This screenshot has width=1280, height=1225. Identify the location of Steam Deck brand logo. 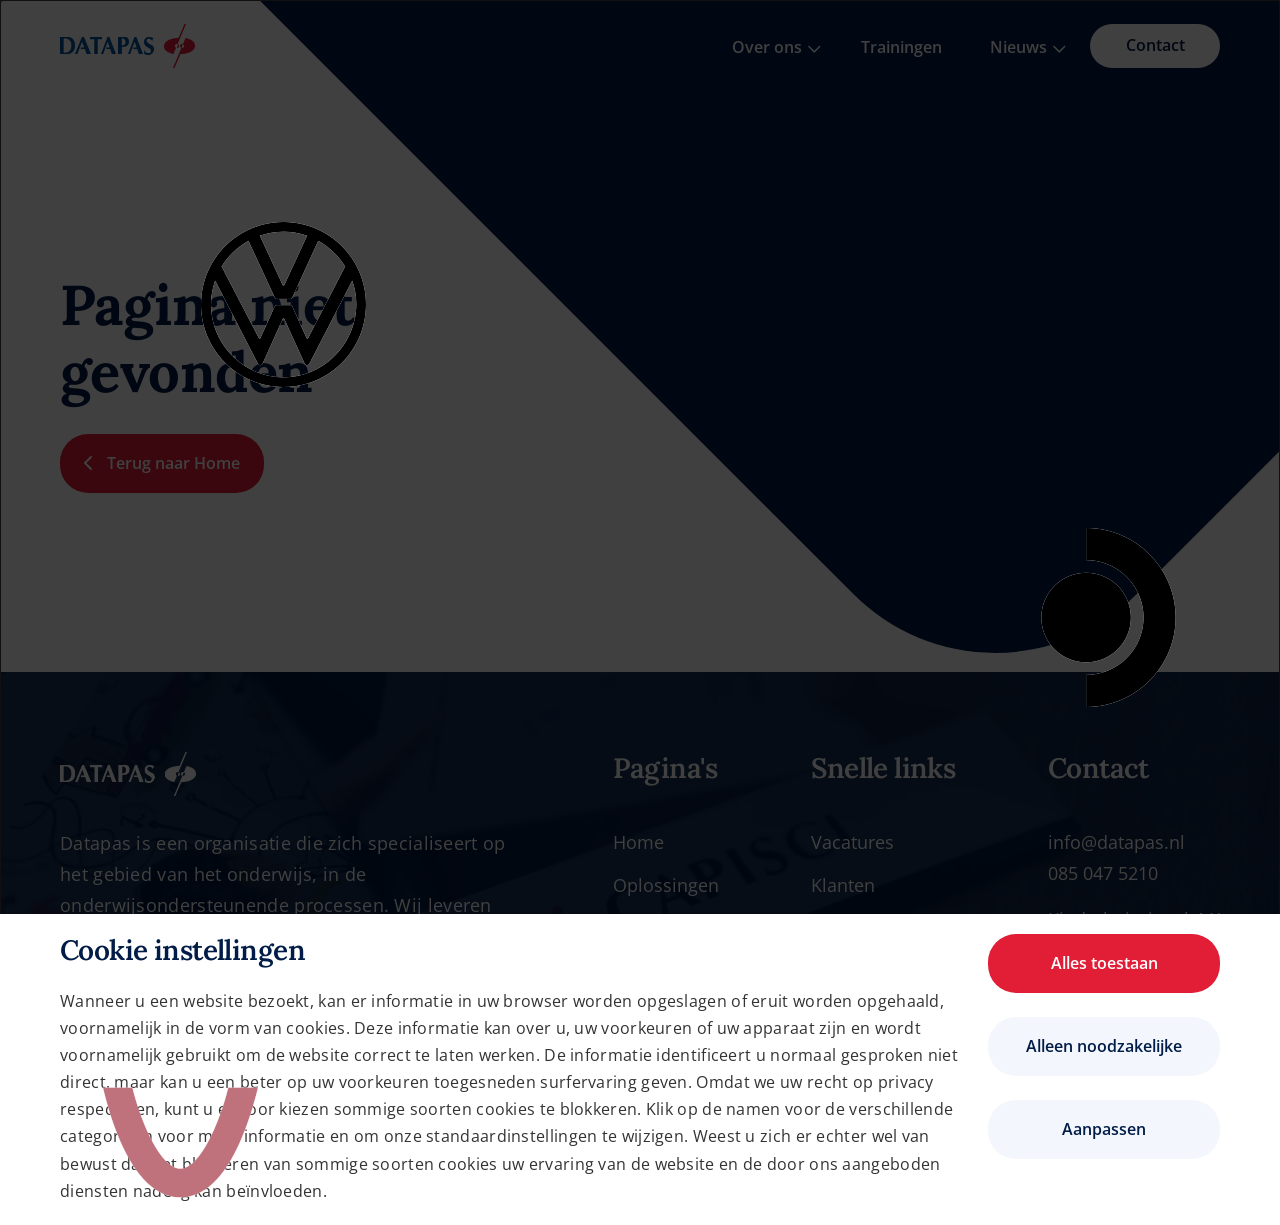
(1108, 617).